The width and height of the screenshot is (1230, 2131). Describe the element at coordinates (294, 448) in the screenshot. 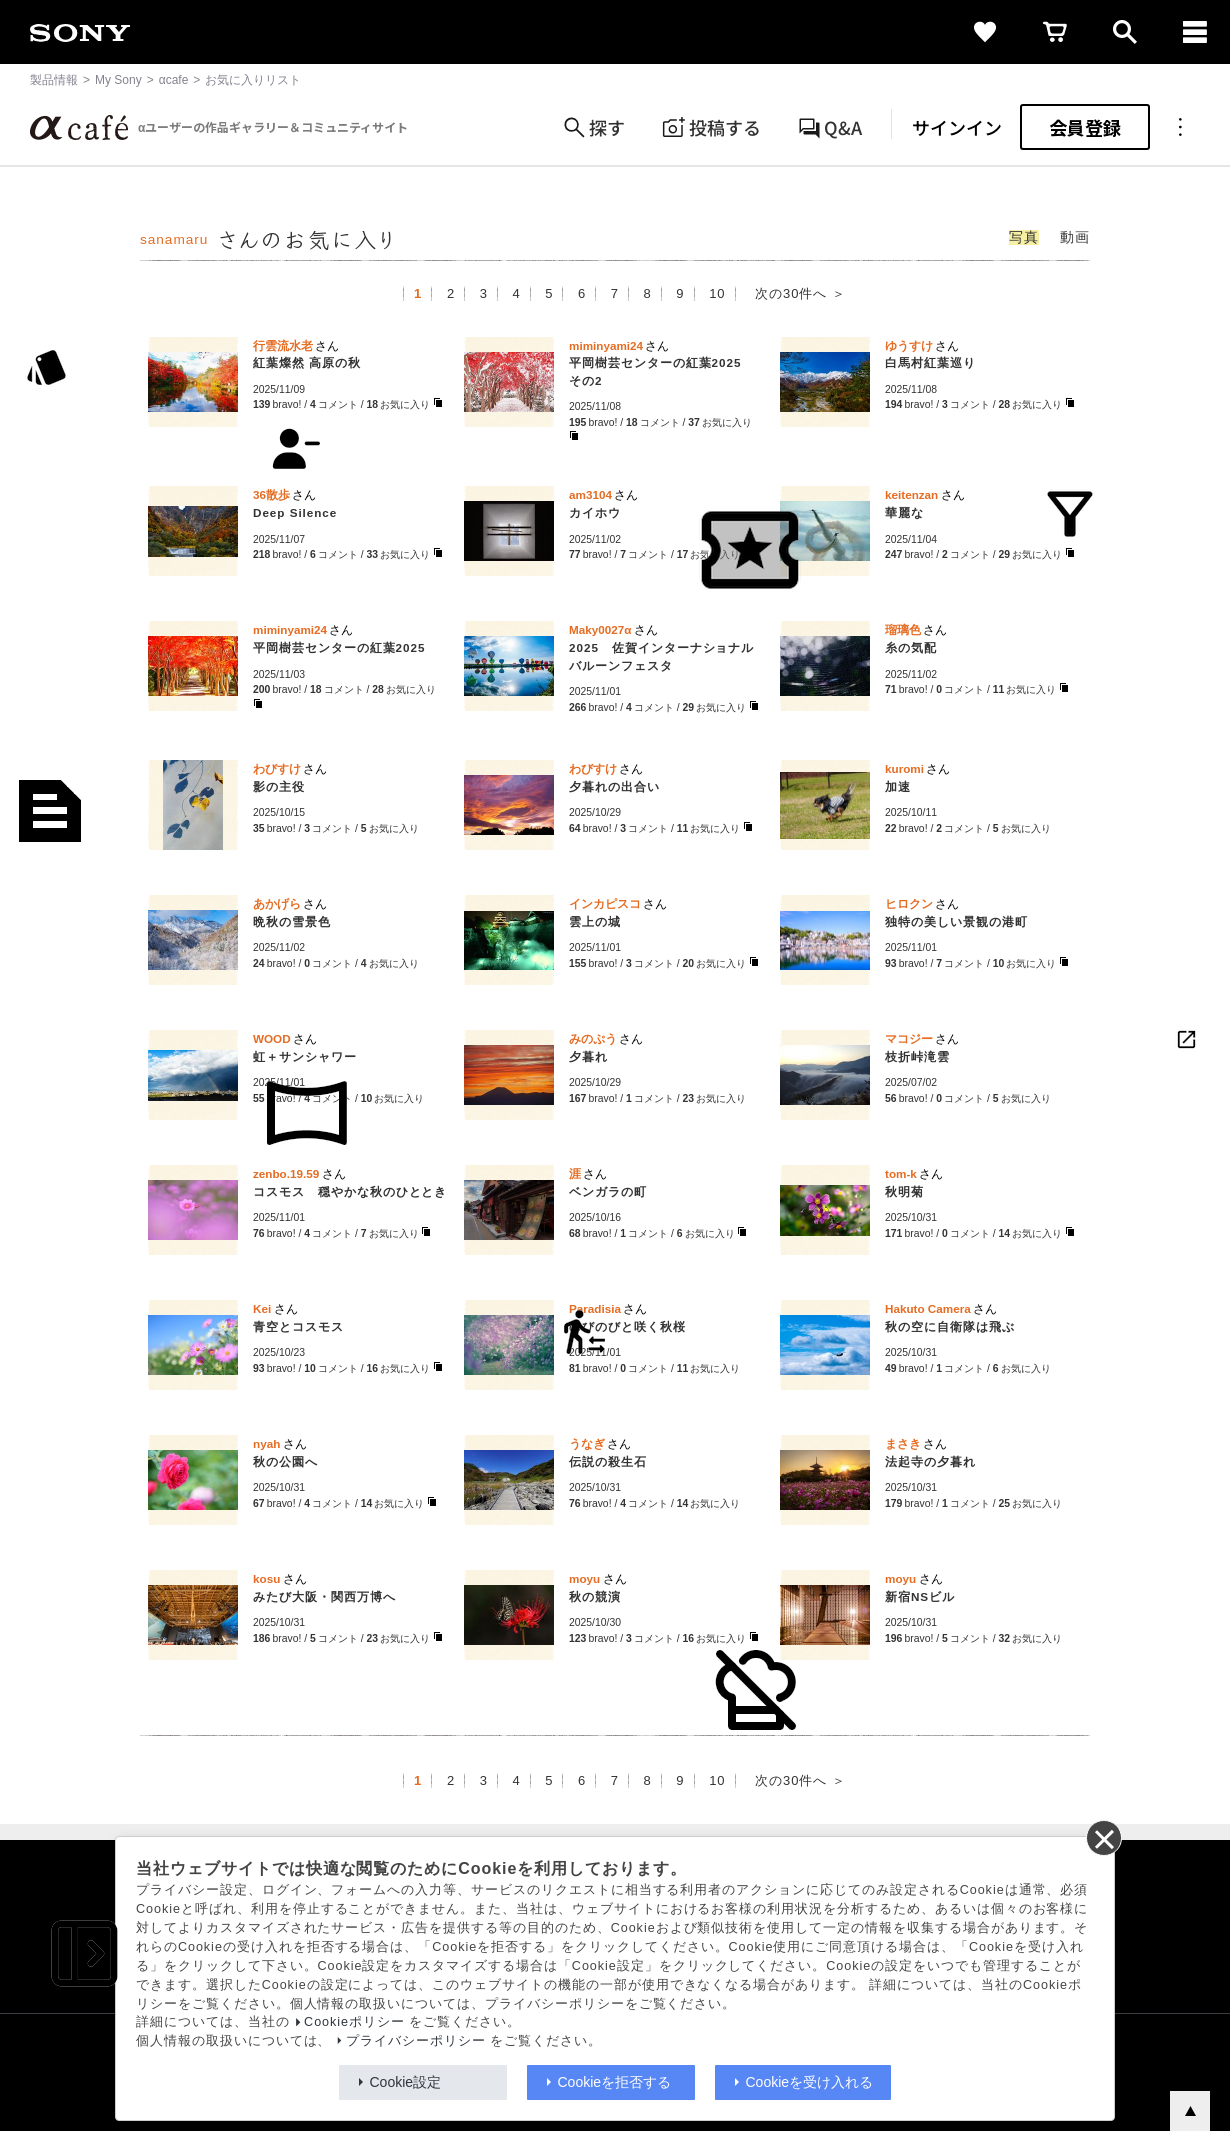

I see `remove a user or contact` at that location.